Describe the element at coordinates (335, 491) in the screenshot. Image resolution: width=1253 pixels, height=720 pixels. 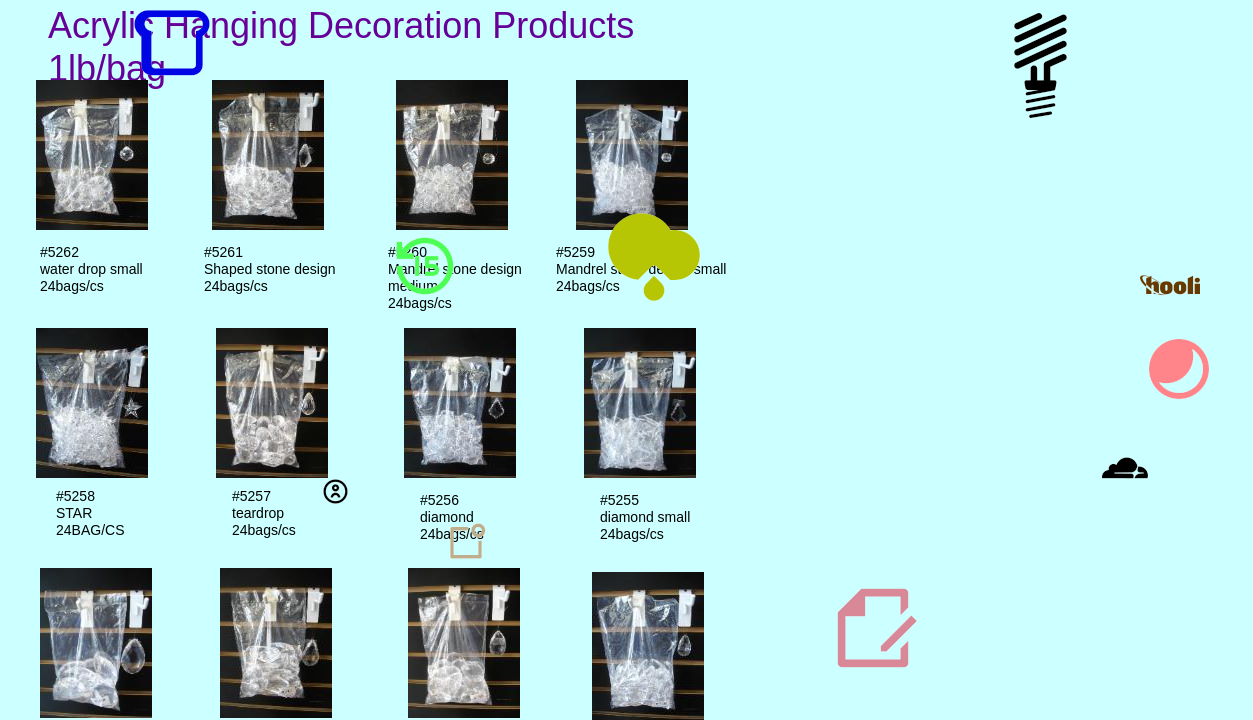
I see `access your account or profile` at that location.